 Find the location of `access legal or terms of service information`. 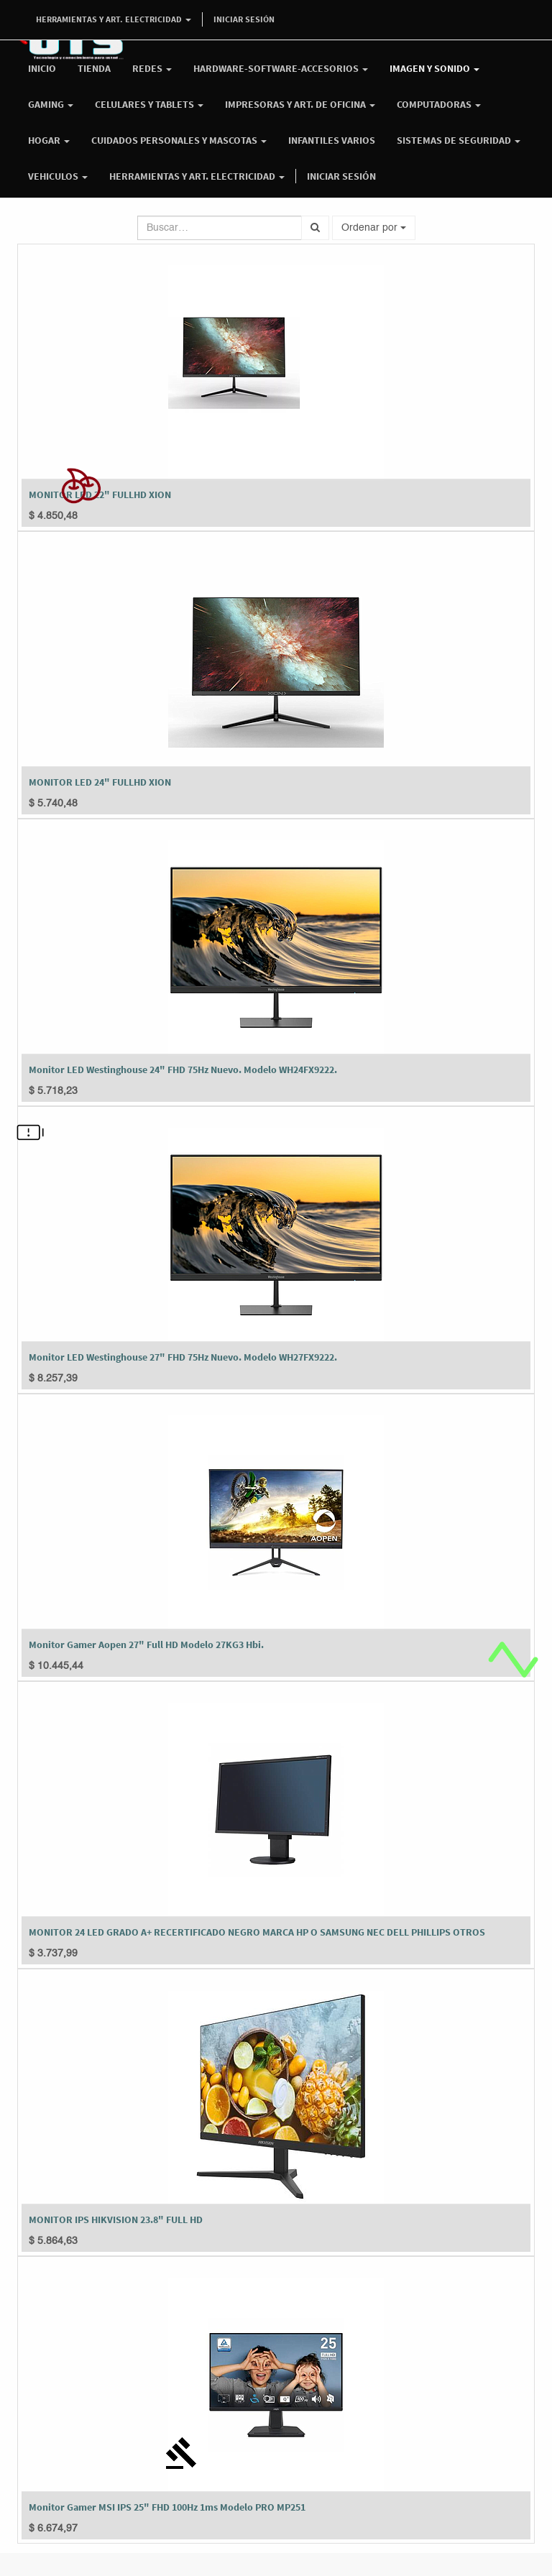

access legal or terms of service information is located at coordinates (182, 2453).